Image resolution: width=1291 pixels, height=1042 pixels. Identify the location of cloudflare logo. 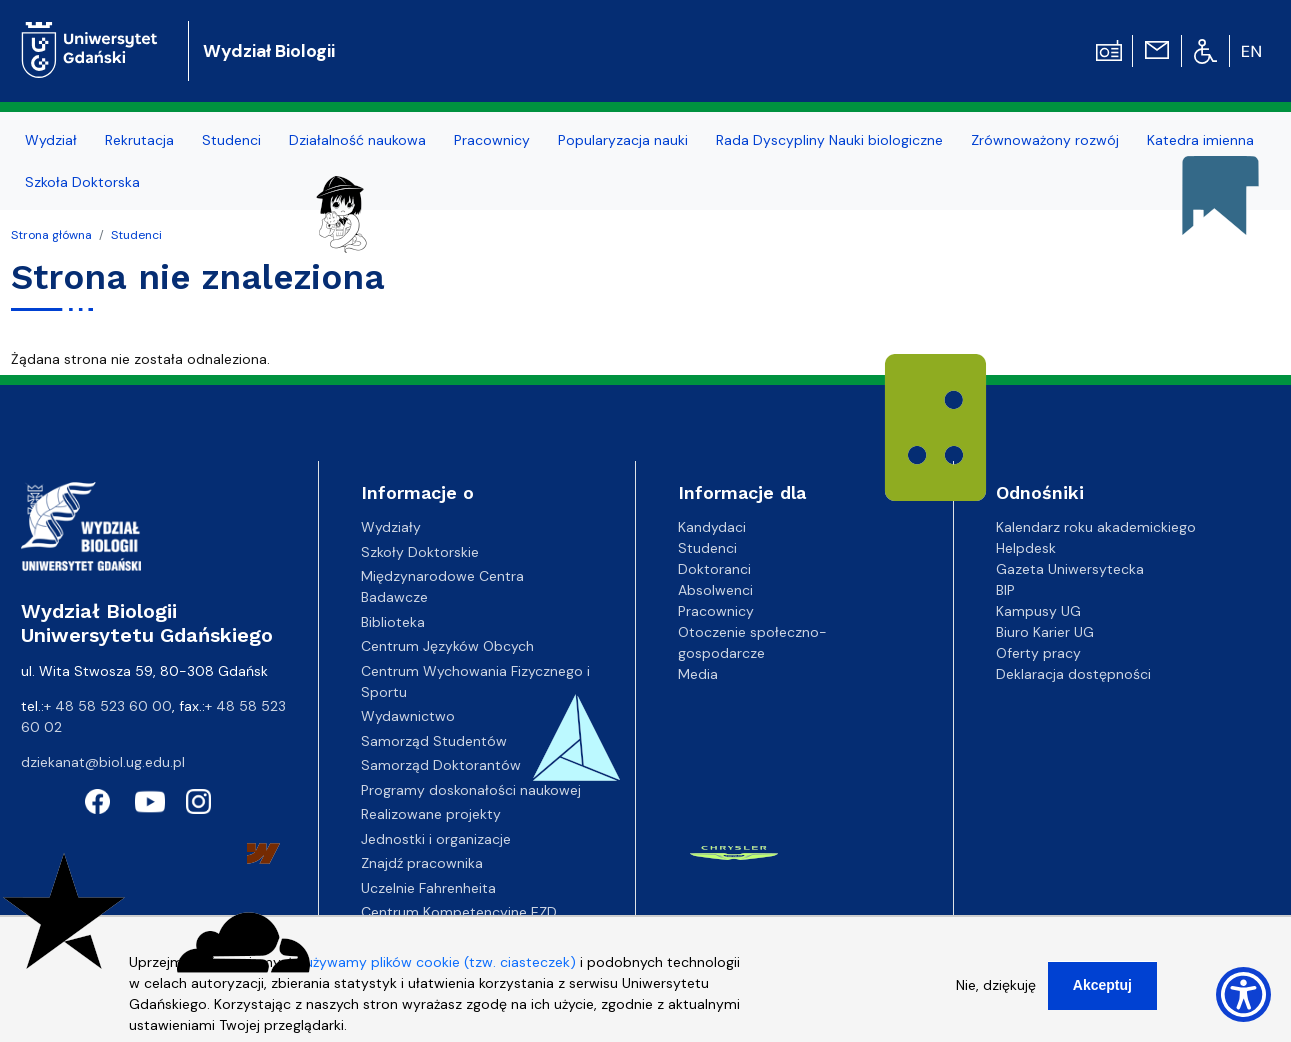
(243, 942).